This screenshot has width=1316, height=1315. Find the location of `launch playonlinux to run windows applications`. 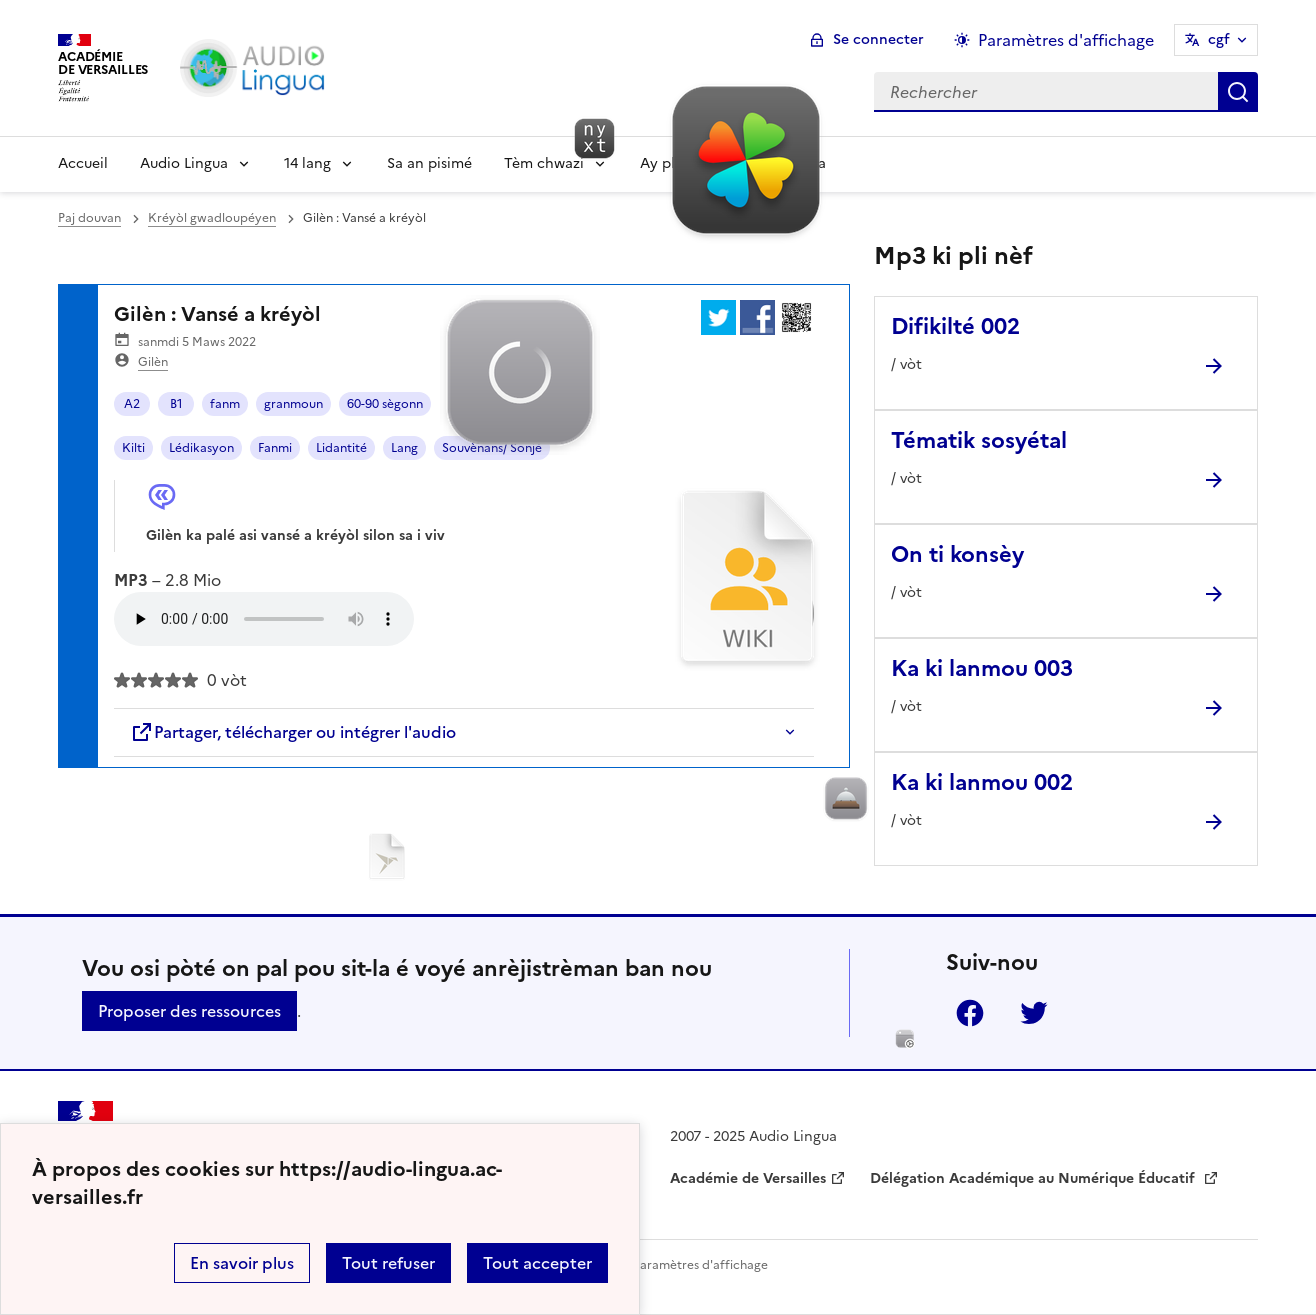

launch playonlinux to run windows applications is located at coordinates (746, 160).